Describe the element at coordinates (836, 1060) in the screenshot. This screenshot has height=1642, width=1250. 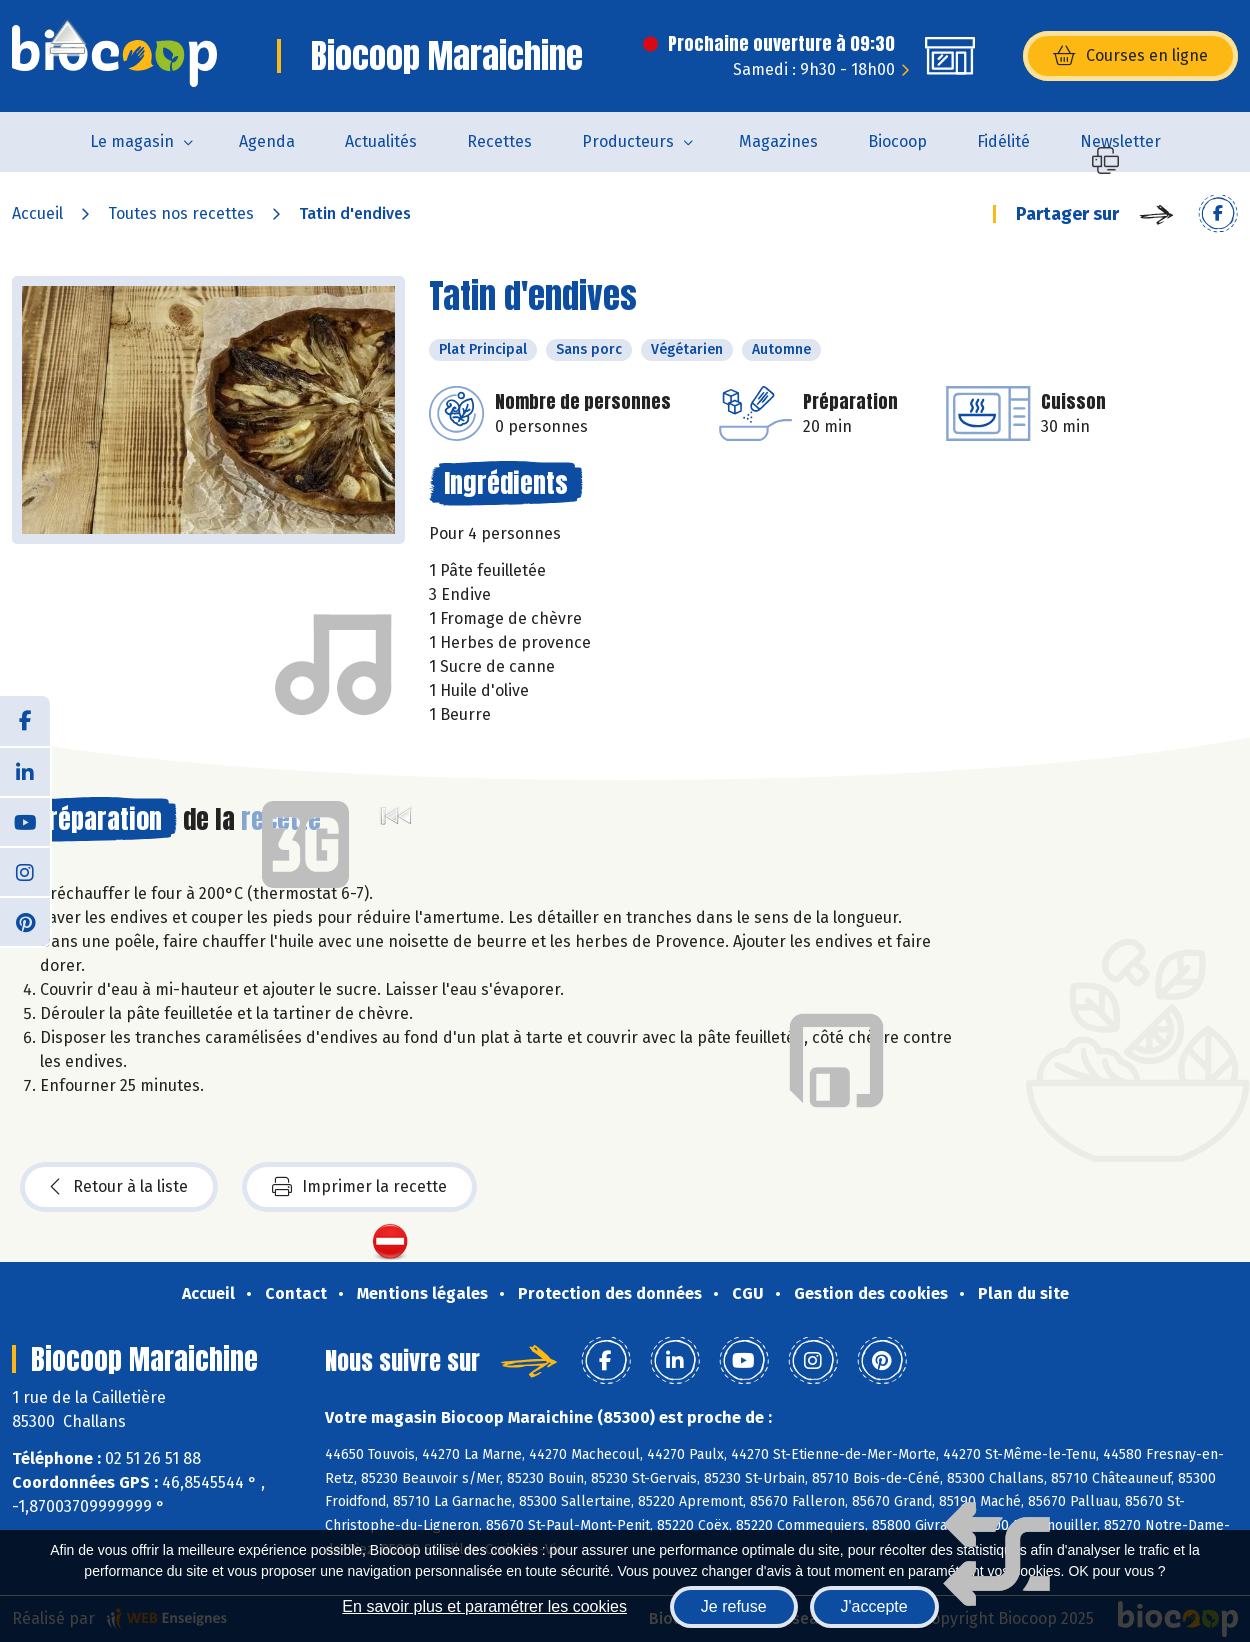
I see `save current file or document` at that location.